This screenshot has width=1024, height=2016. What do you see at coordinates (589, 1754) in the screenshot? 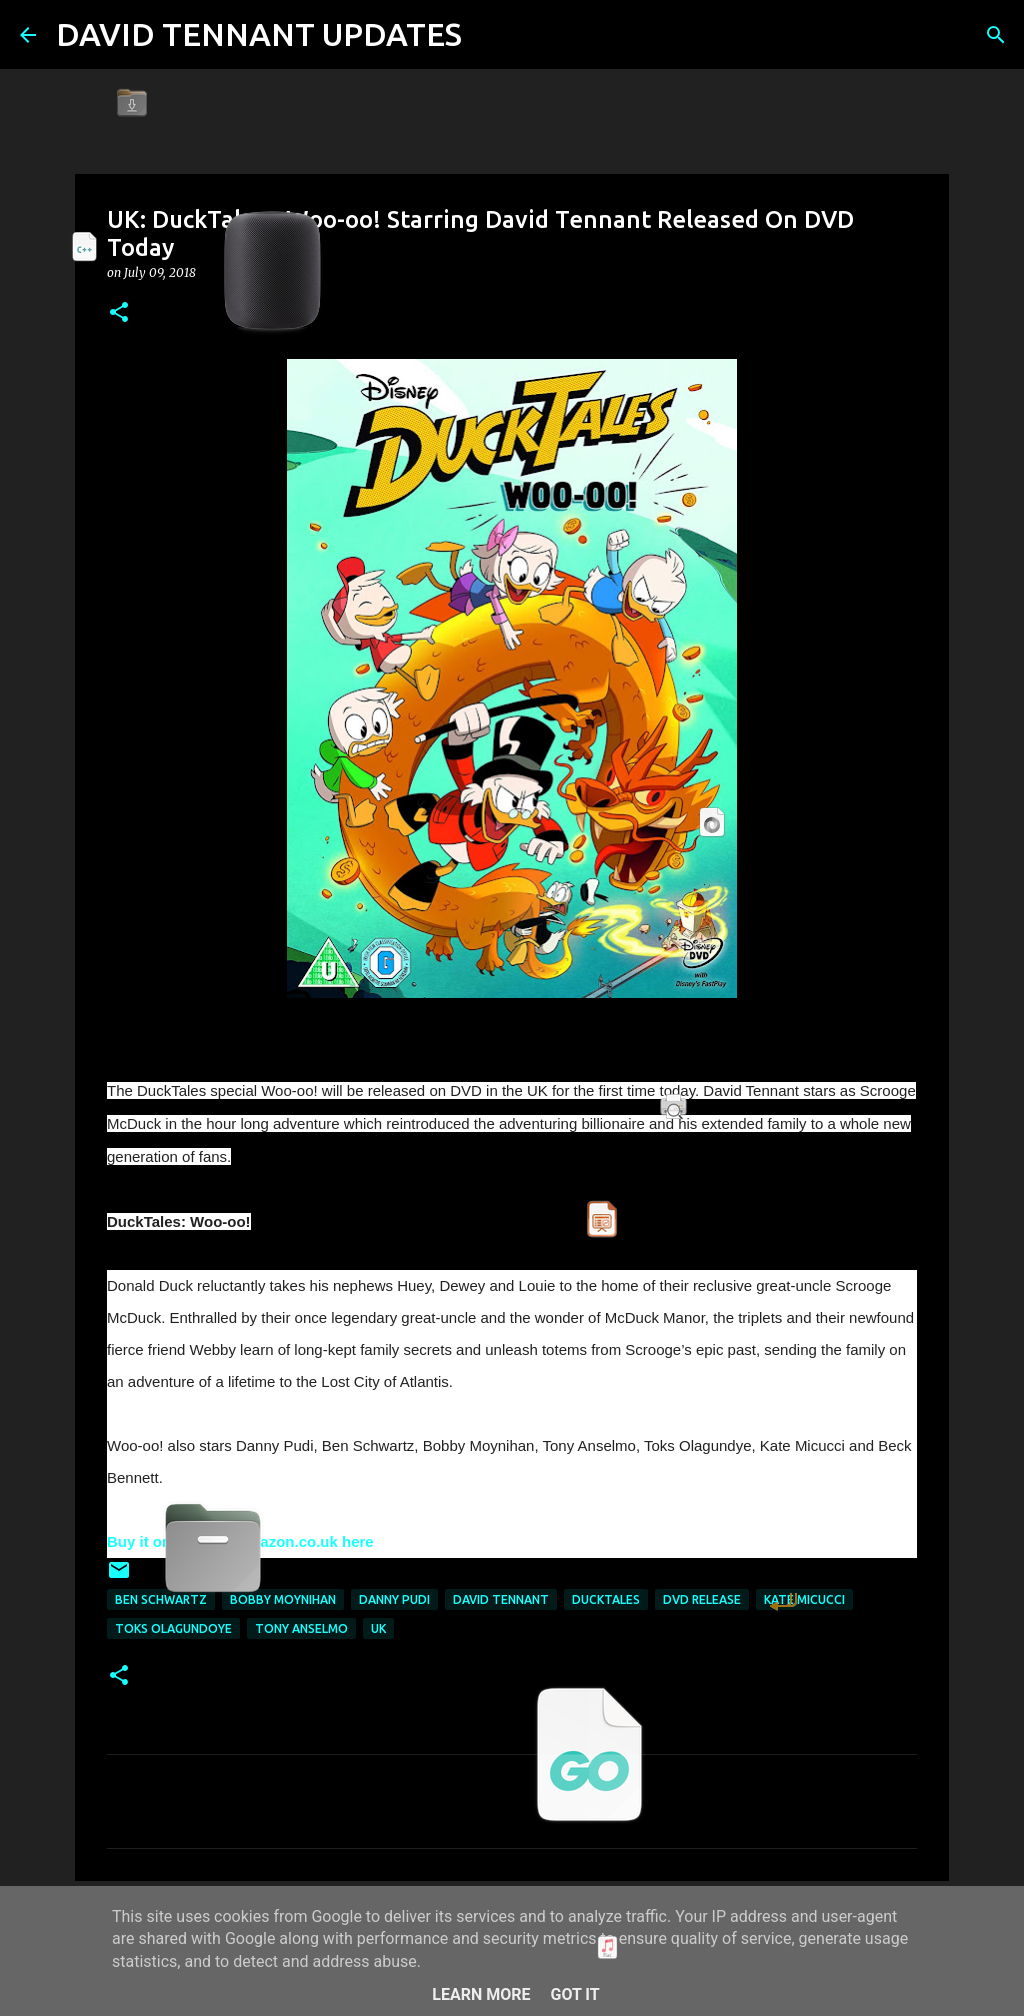
I see `a Go programming language source file` at bounding box center [589, 1754].